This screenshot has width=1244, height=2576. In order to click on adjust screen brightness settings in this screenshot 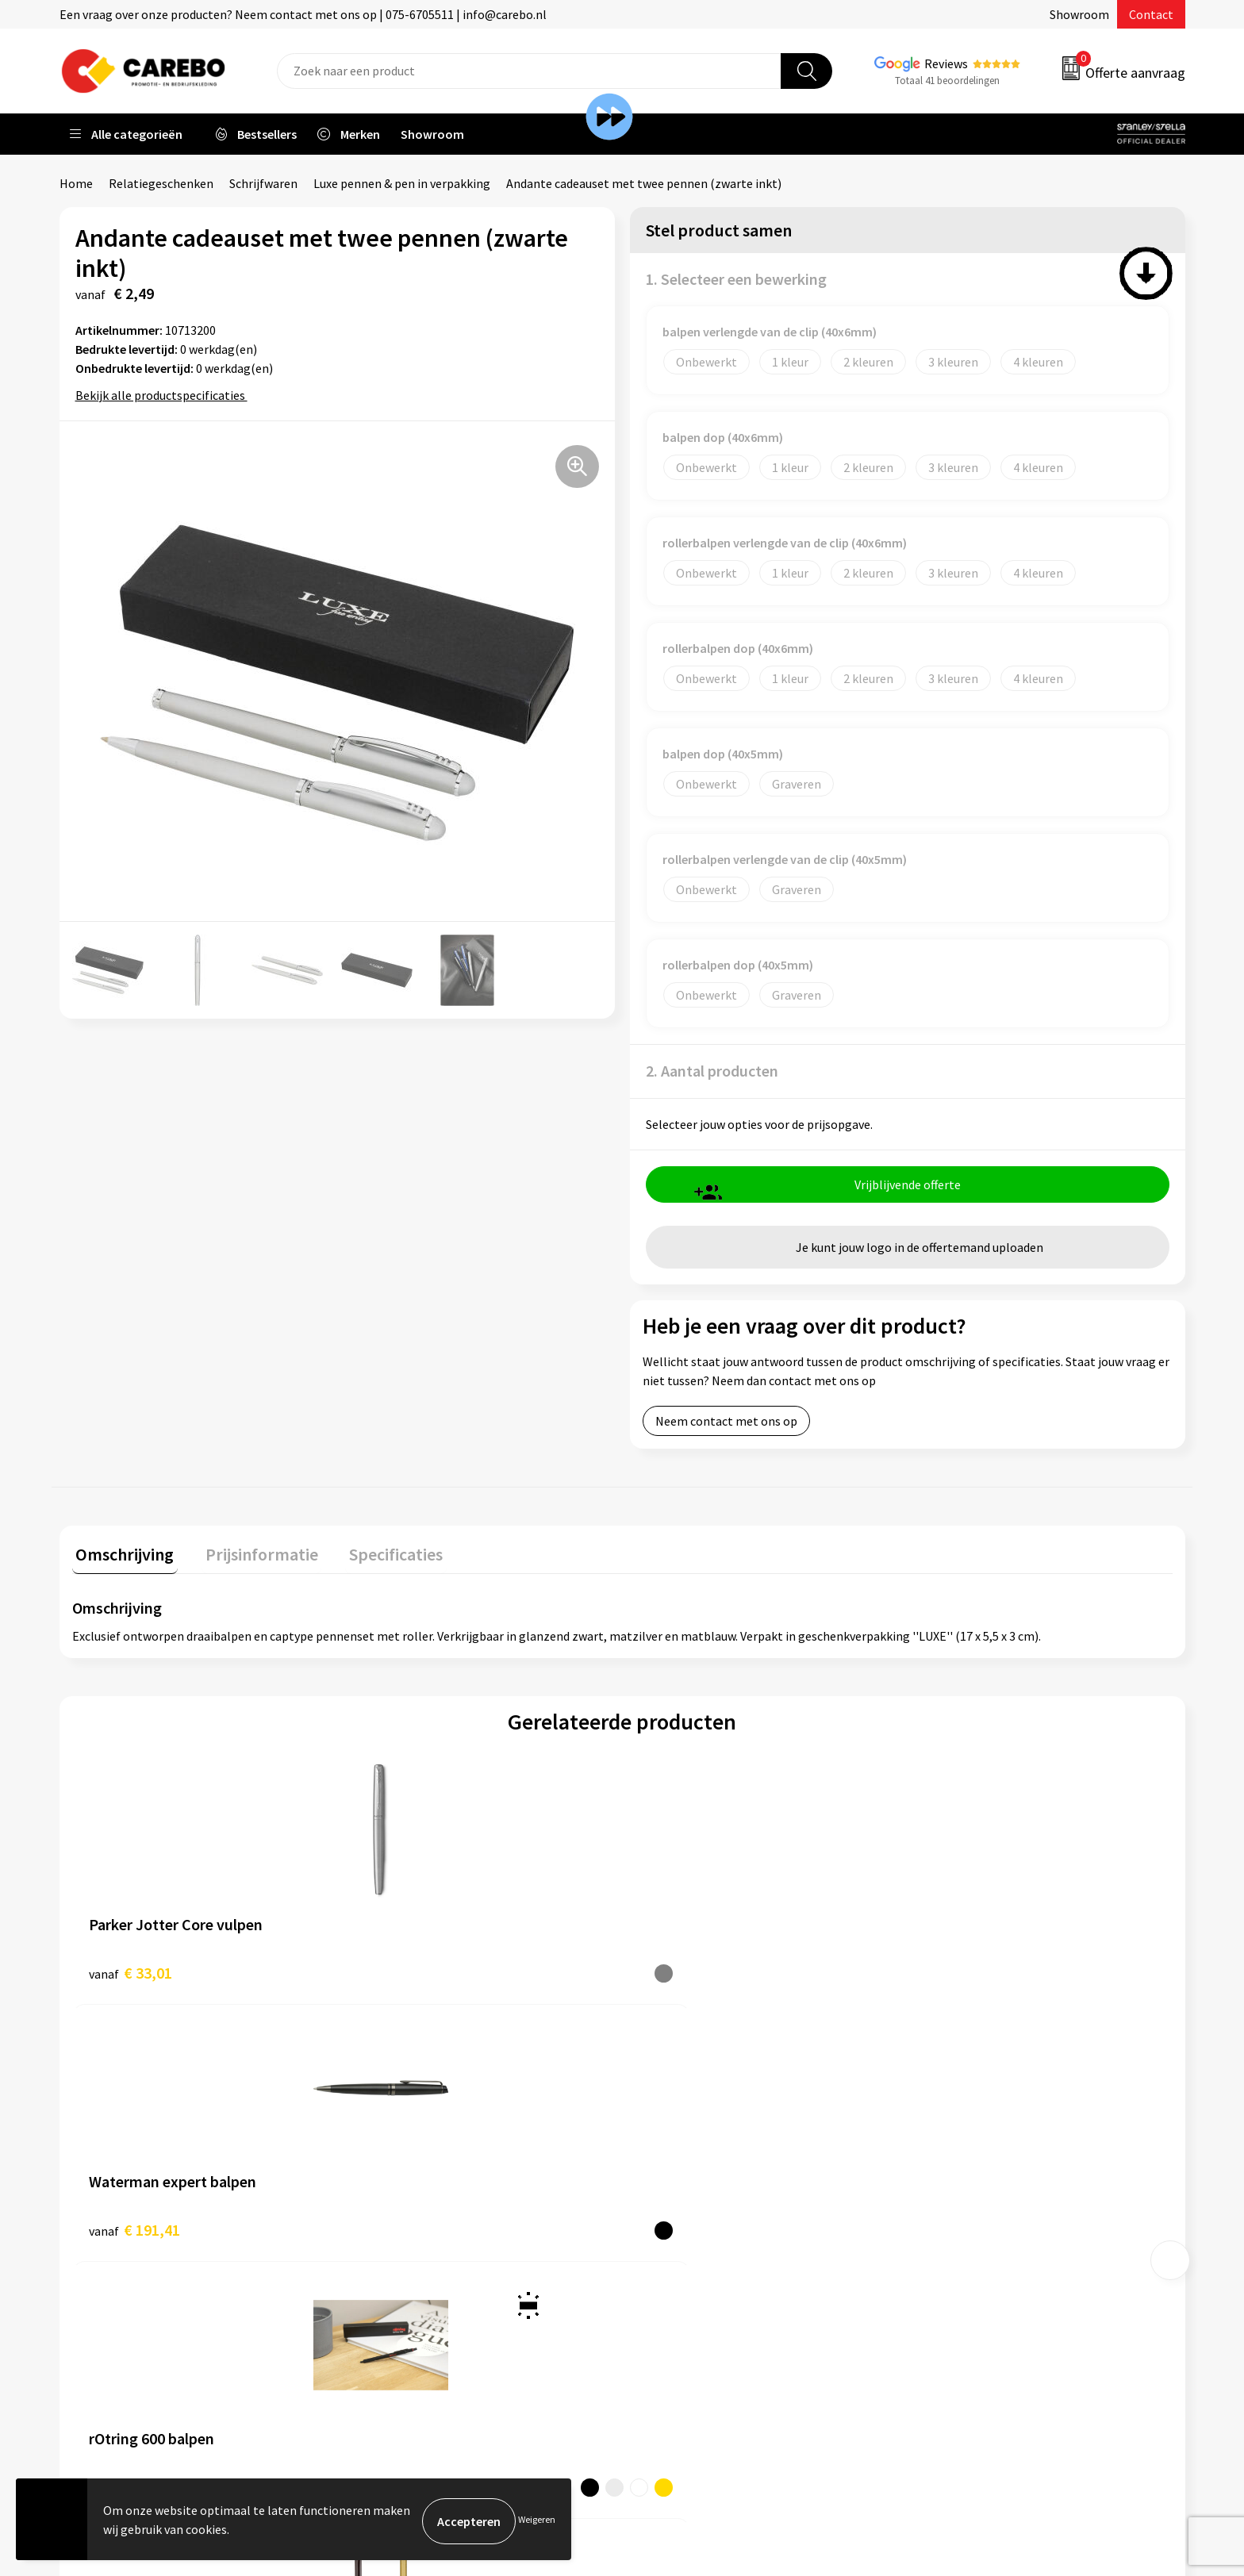, I will do `click(528, 2305)`.